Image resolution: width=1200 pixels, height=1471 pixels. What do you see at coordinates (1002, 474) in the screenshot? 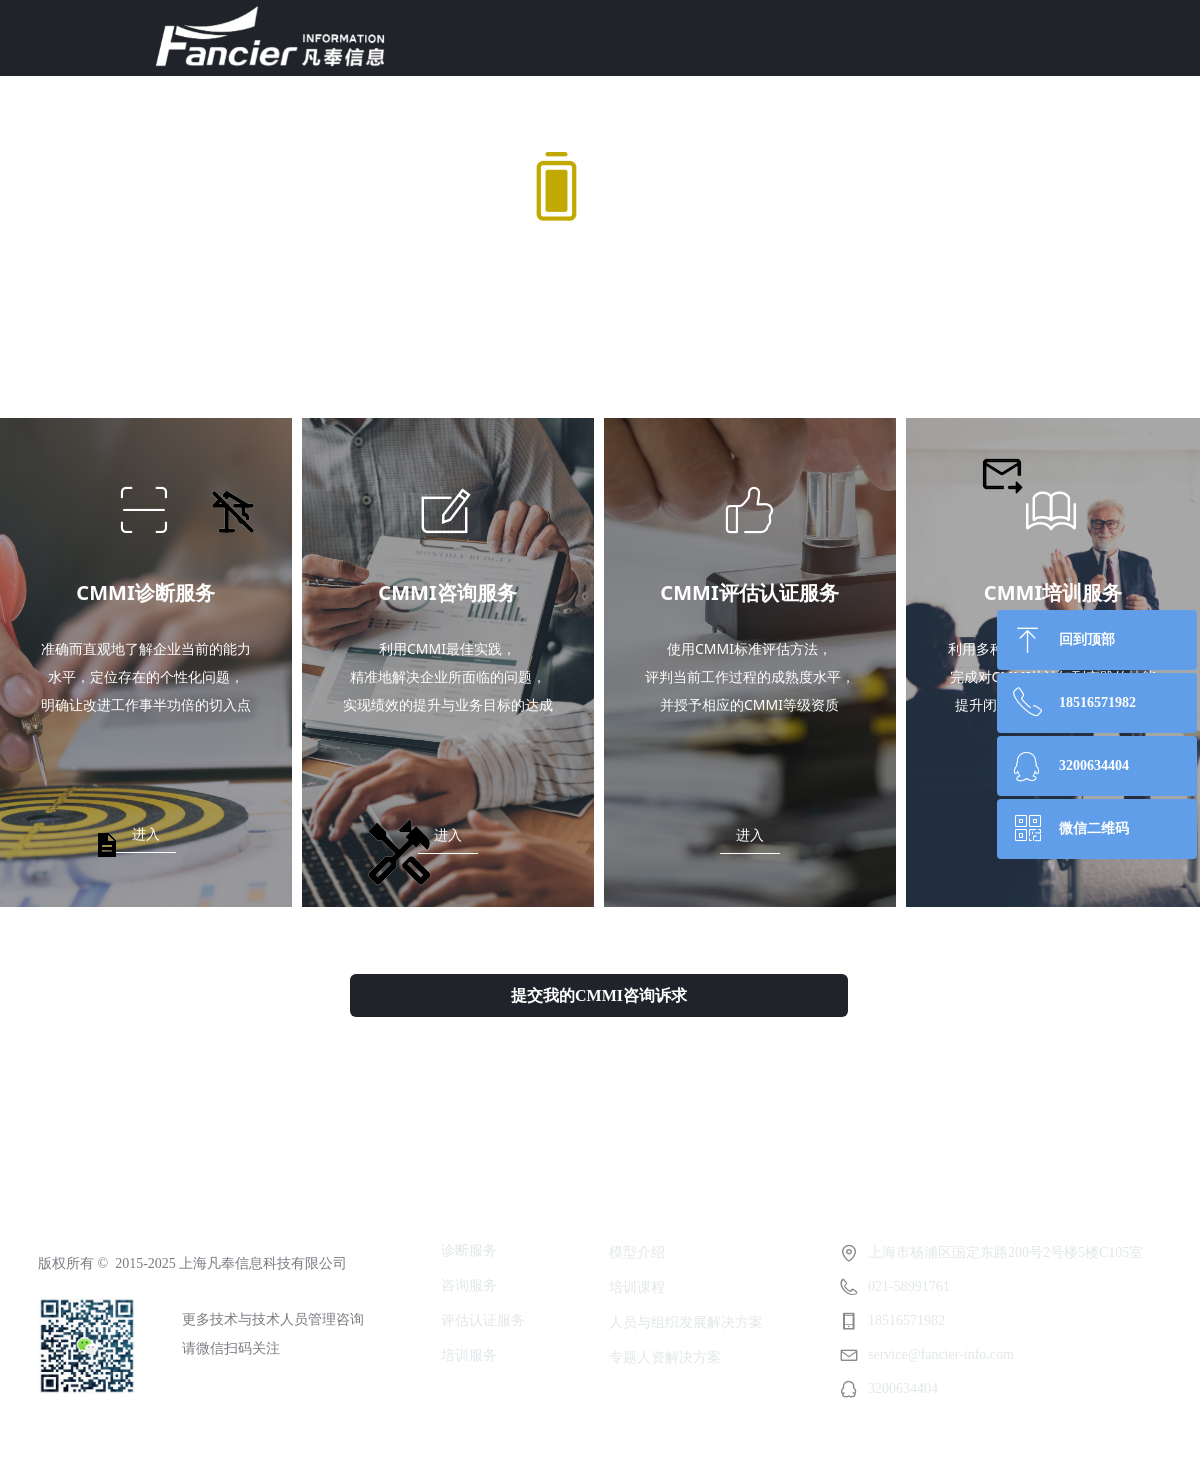
I see `forward an email to another recipient` at bounding box center [1002, 474].